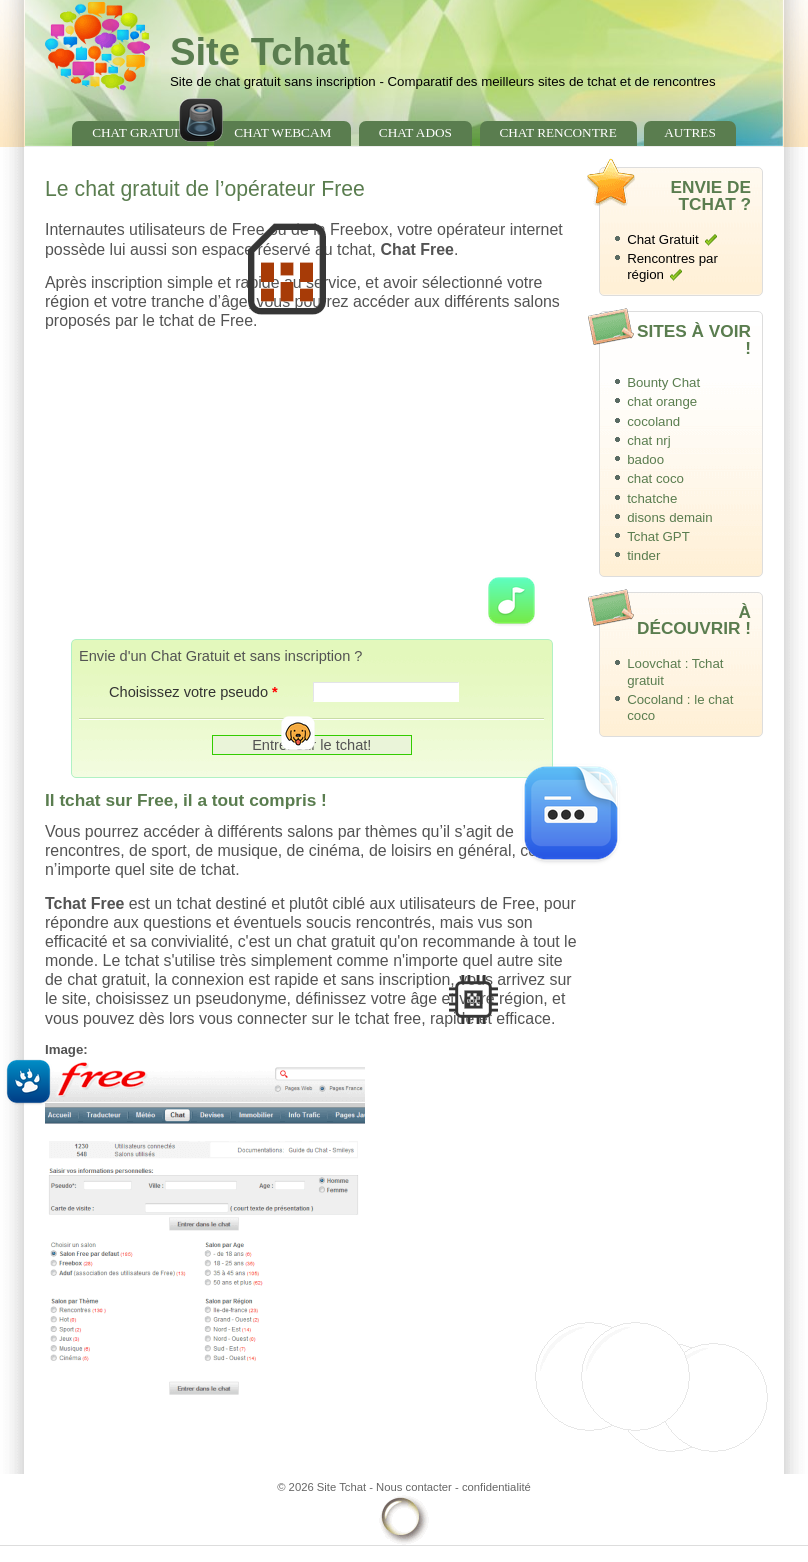 The image size is (808, 1562). Describe the element at coordinates (287, 269) in the screenshot. I see `view SIM card information` at that location.